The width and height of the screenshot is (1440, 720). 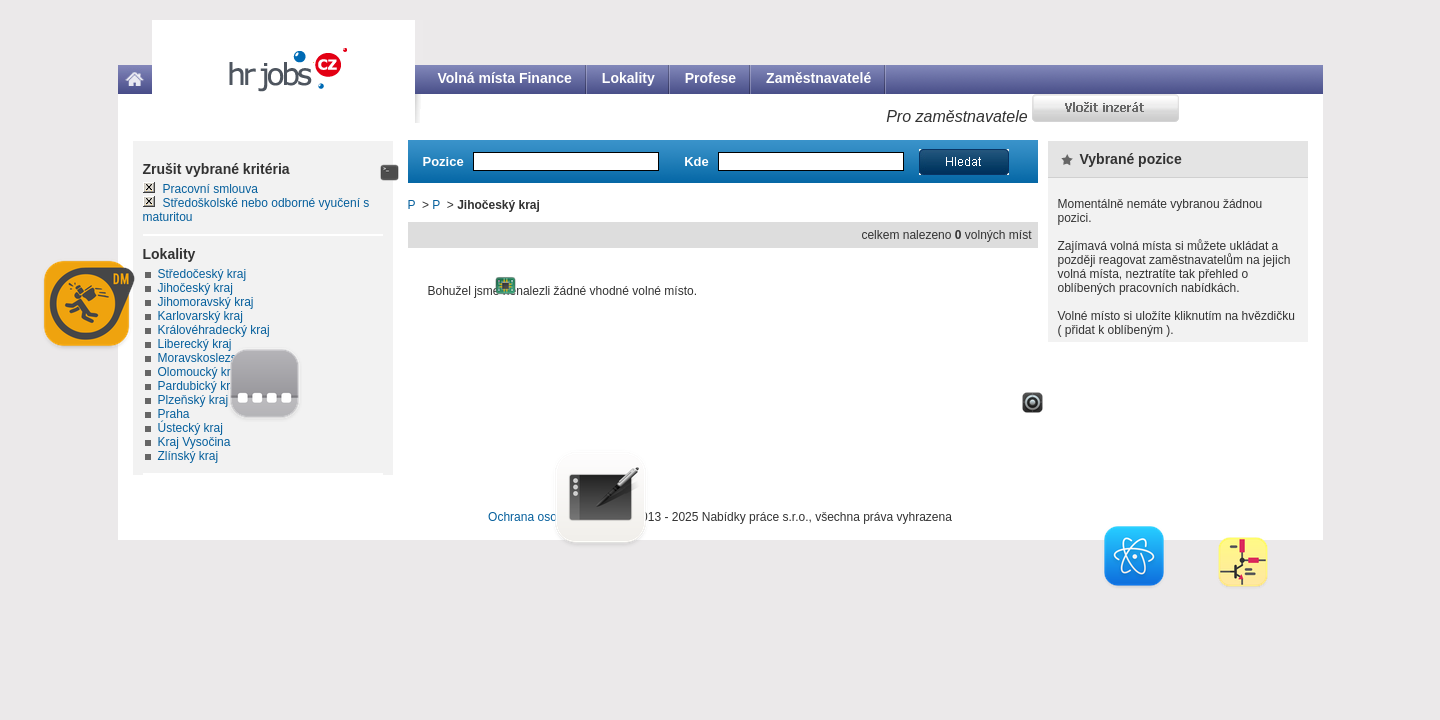 I want to click on open security and privacy settings, so click(x=1032, y=402).